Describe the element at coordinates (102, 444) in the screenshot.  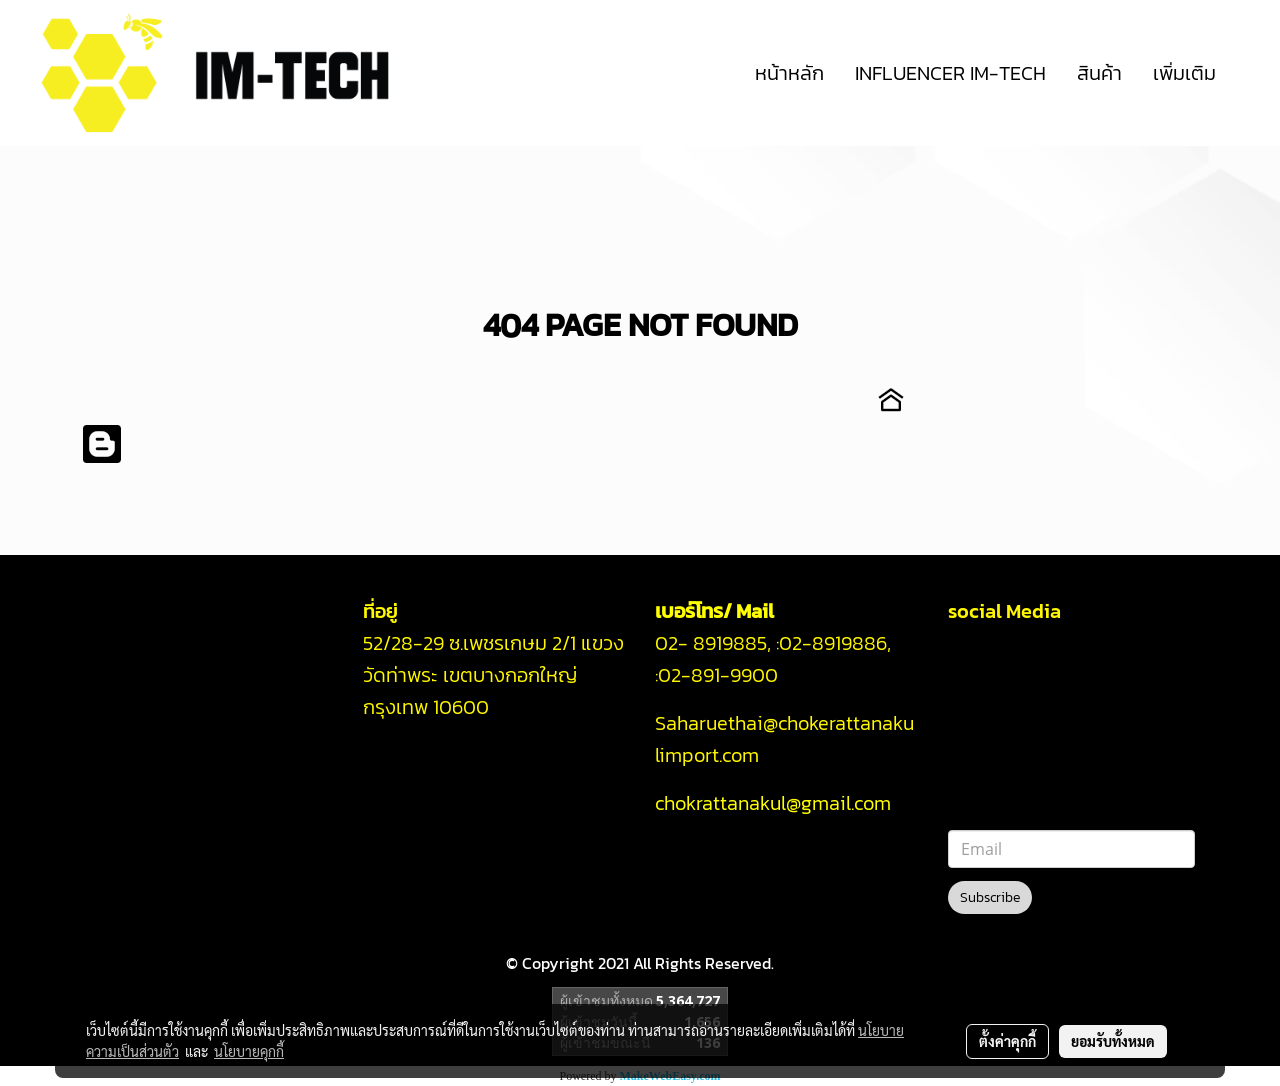
I see `open Blogger app` at that location.